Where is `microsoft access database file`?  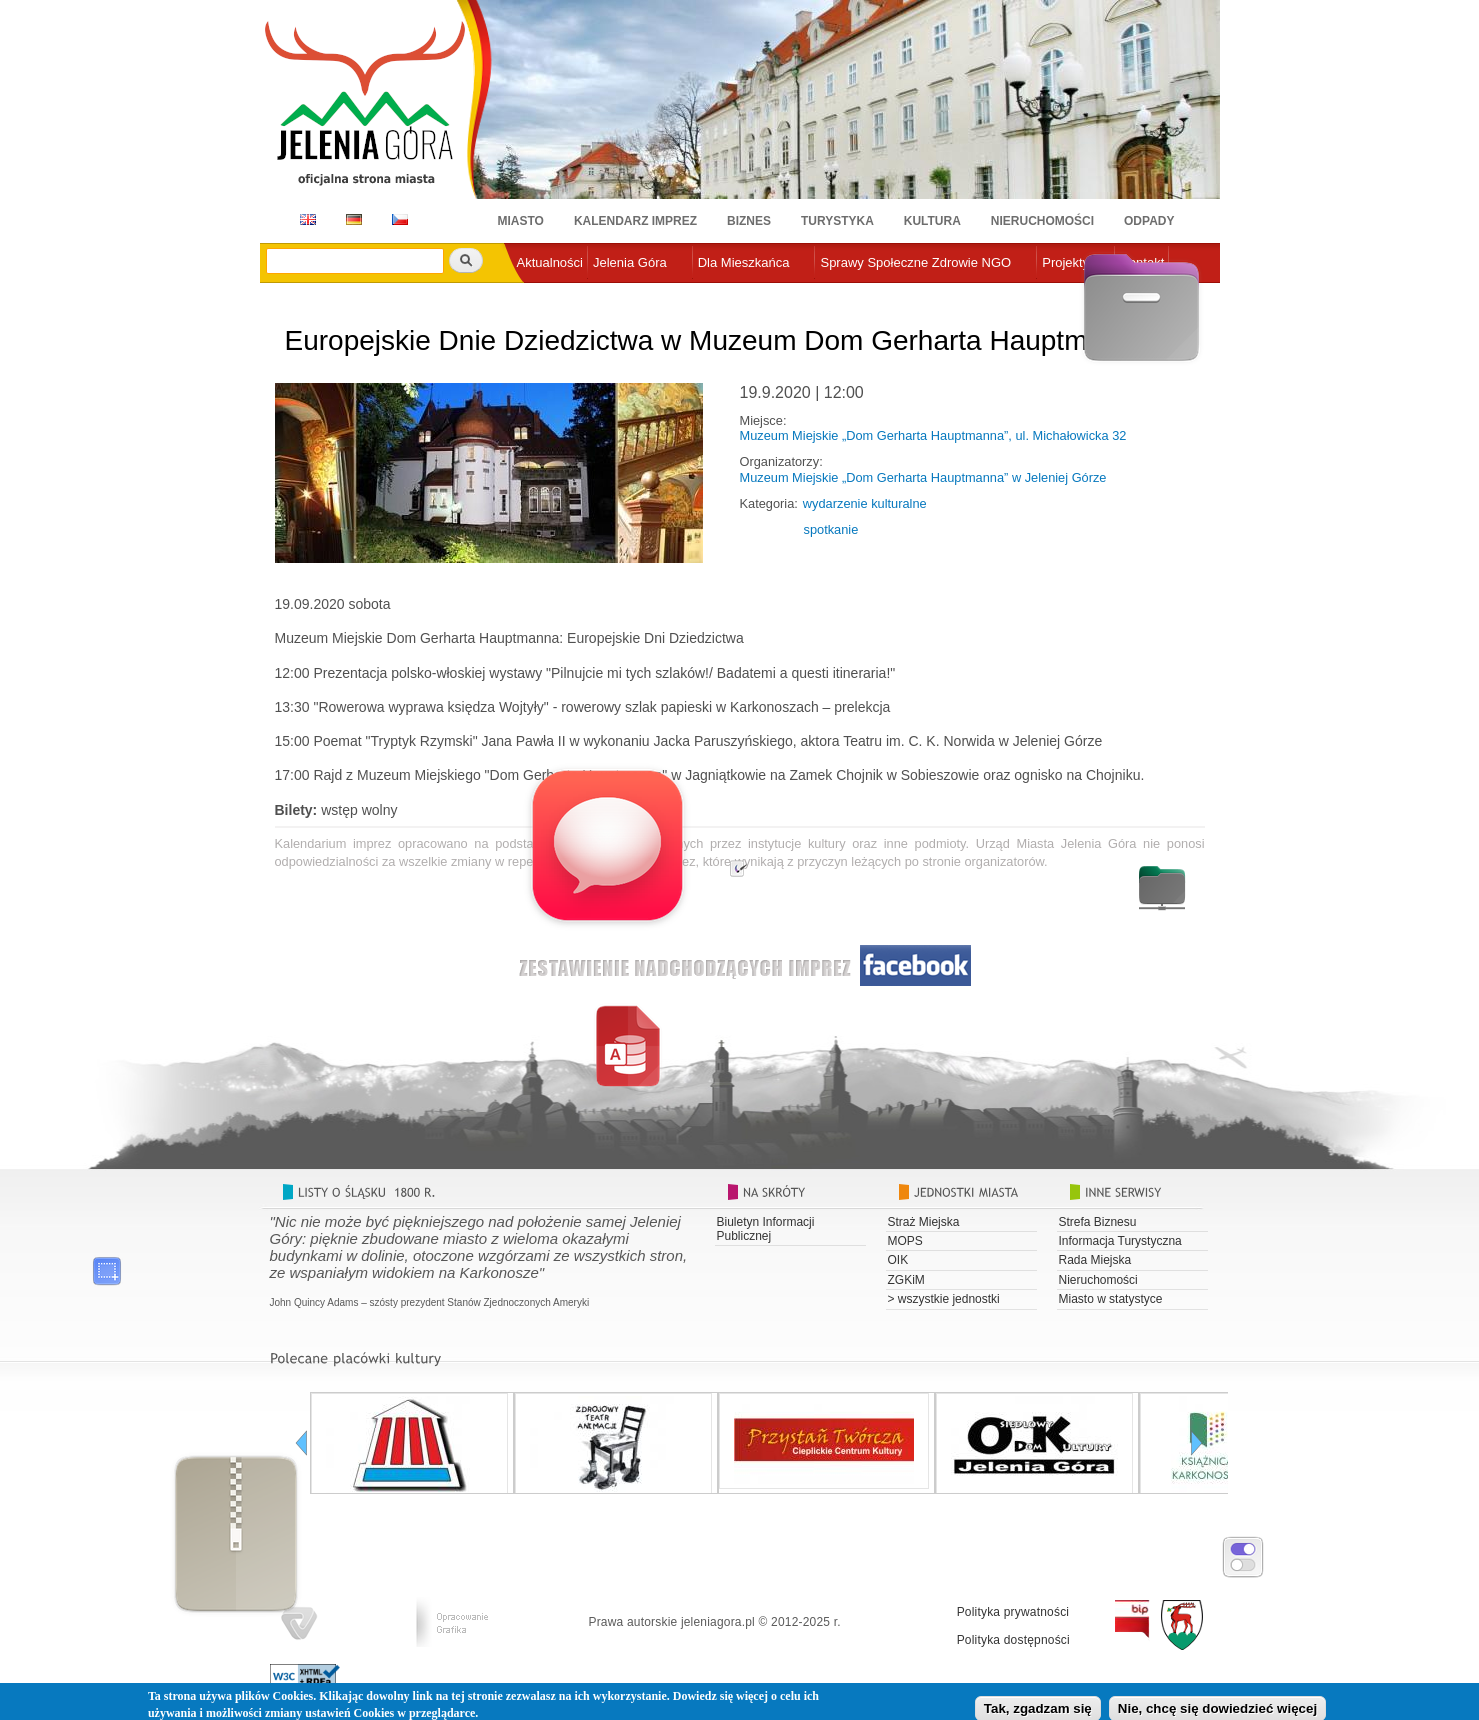
microsoft access database file is located at coordinates (628, 1046).